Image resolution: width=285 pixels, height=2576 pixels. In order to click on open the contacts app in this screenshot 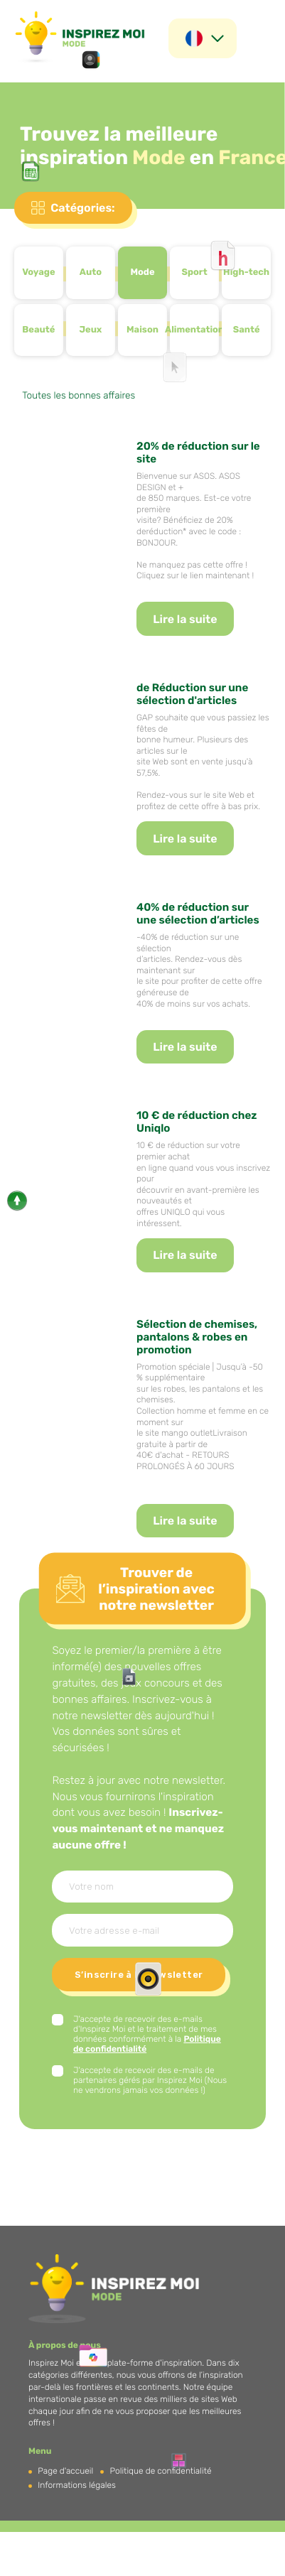, I will do `click(91, 60)`.